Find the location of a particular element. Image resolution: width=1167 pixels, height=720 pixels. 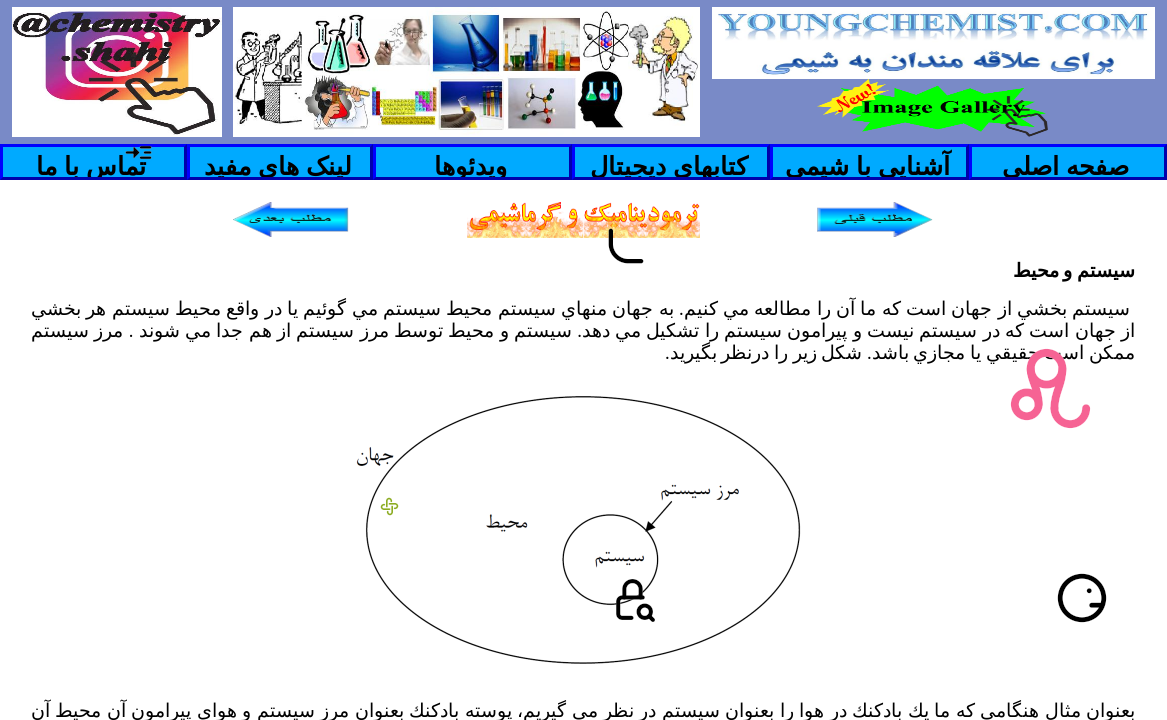

search for locked or encrypted files is located at coordinates (632, 599).